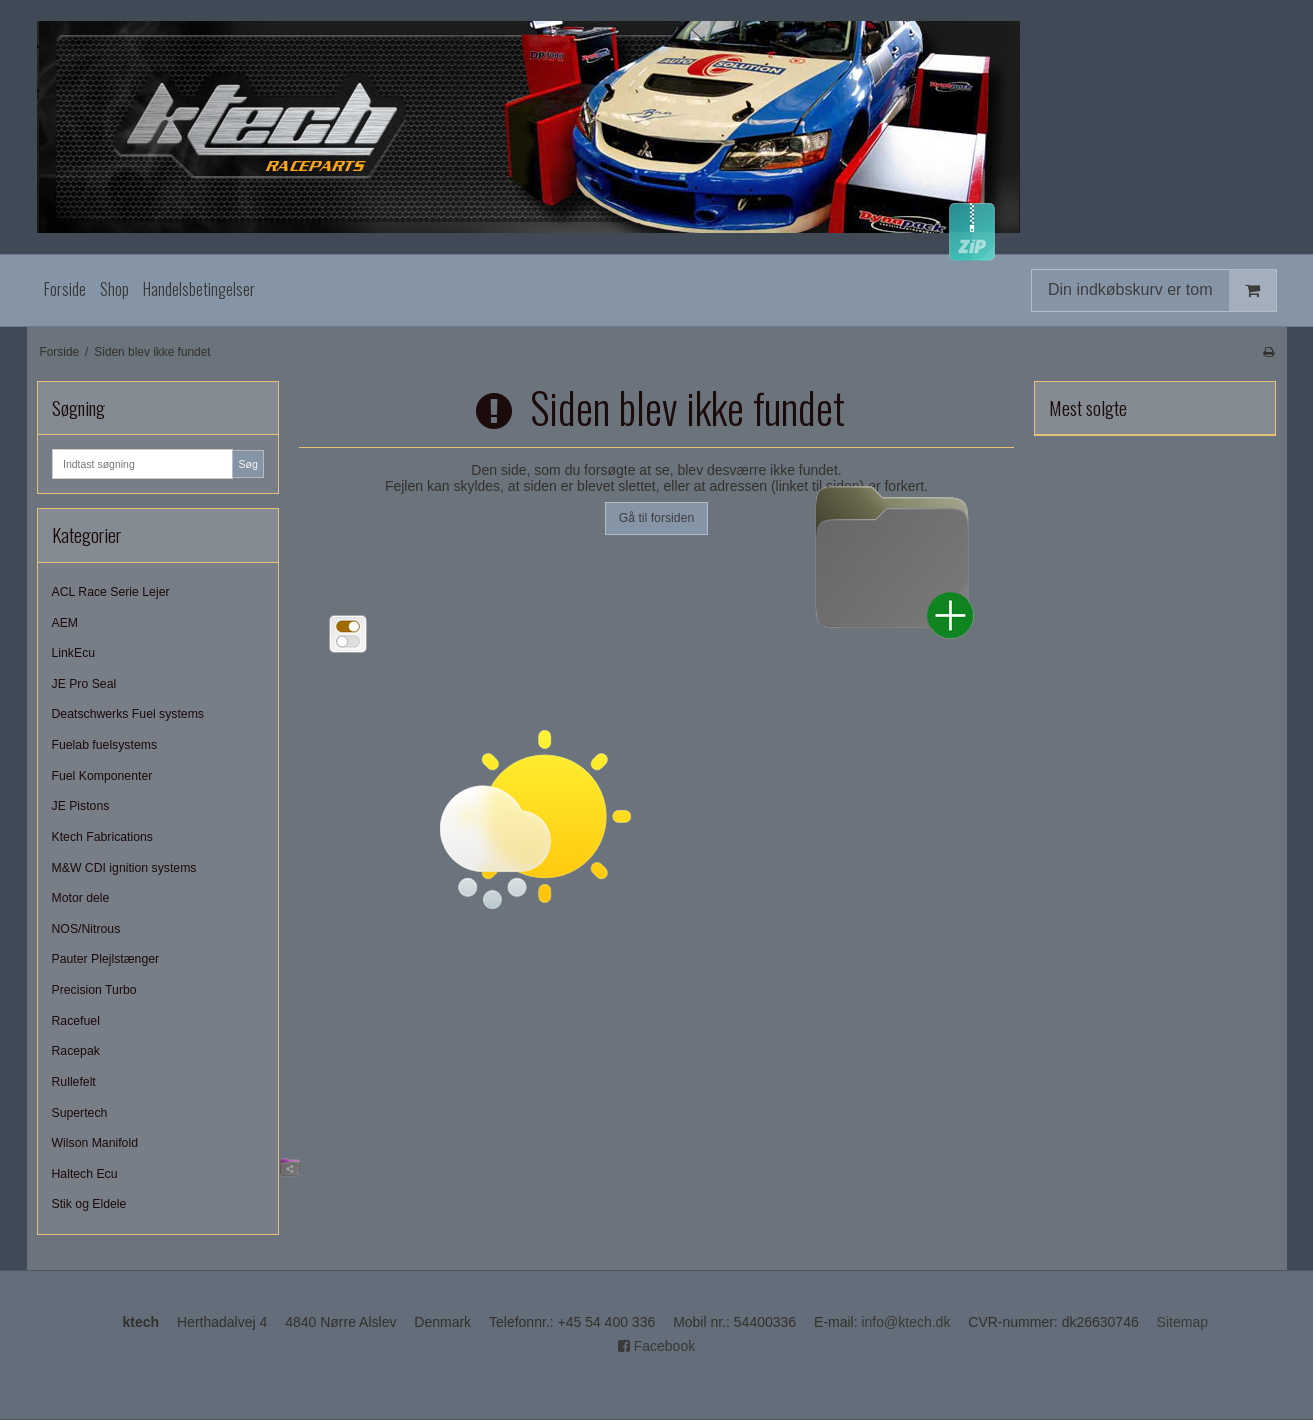 This screenshot has width=1313, height=1420. Describe the element at coordinates (892, 557) in the screenshot. I see `create a new folder` at that location.